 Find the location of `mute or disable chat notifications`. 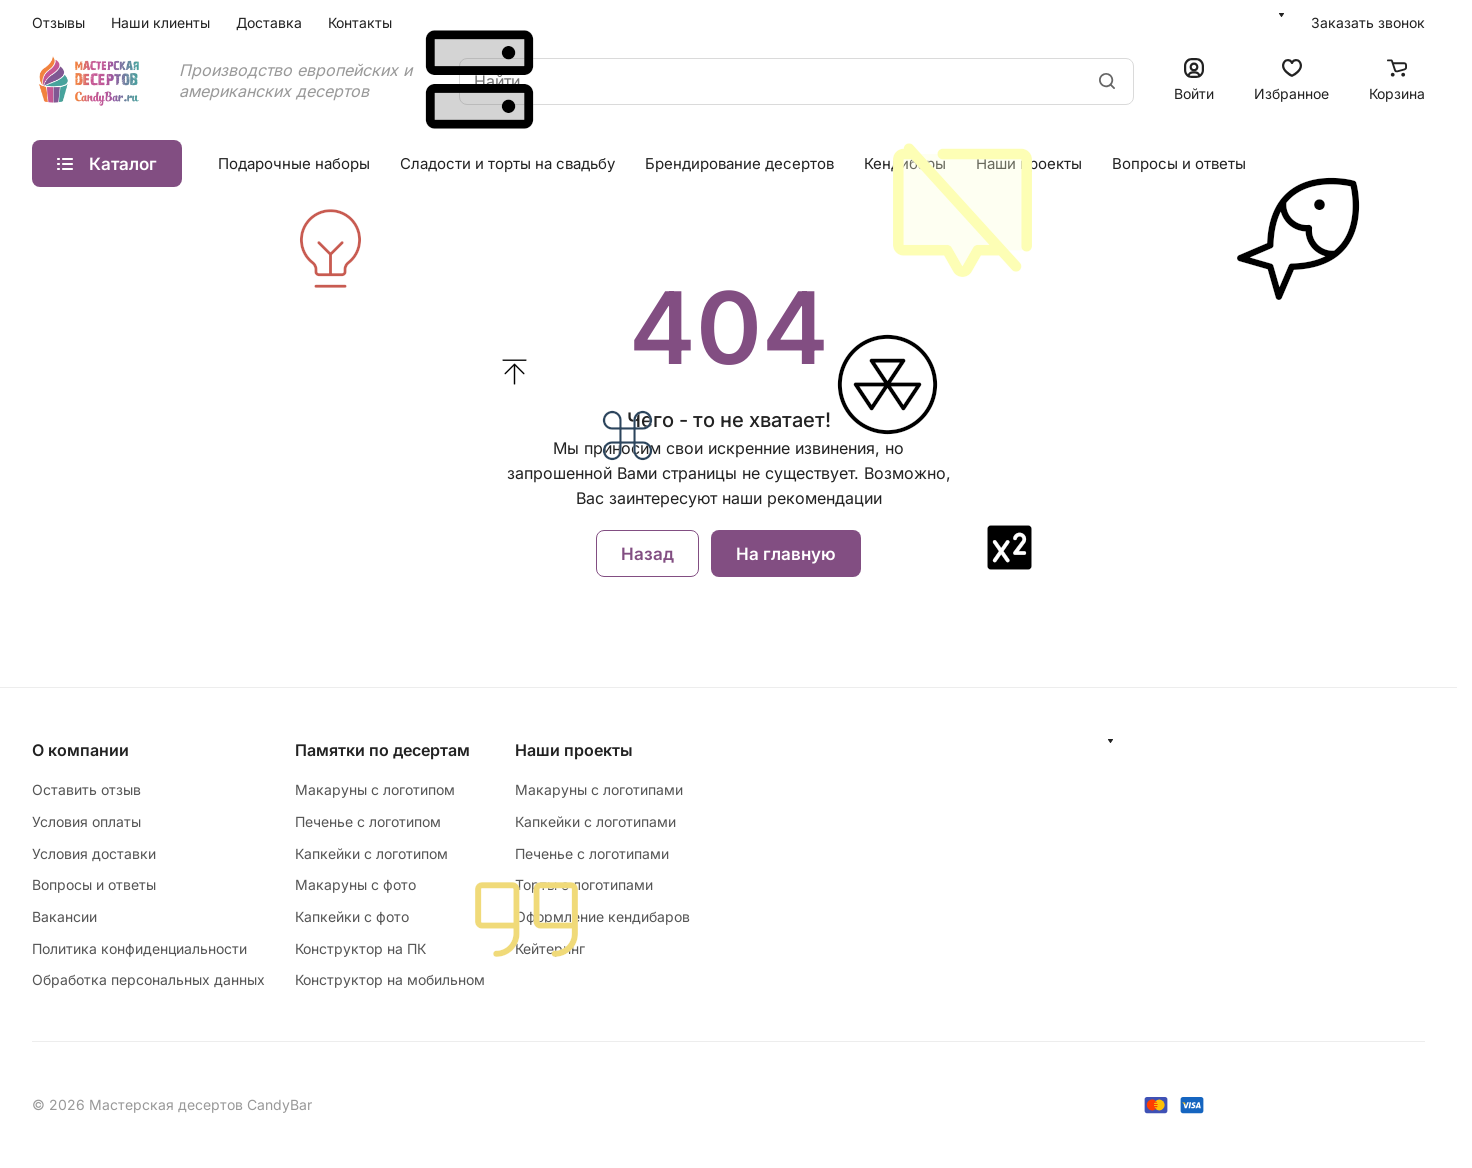

mute or disable chat notifications is located at coordinates (962, 207).